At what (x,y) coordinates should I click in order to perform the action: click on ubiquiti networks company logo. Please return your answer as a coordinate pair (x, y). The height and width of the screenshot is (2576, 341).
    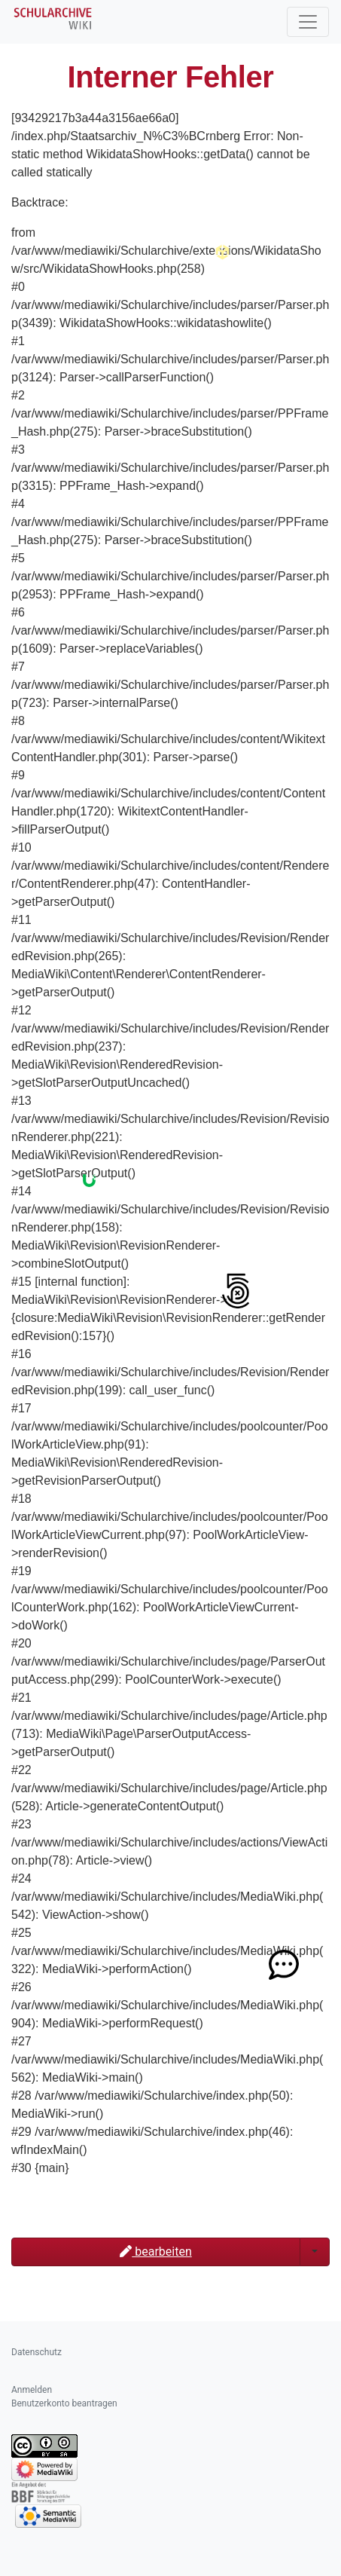
    Looking at the image, I should click on (89, 1180).